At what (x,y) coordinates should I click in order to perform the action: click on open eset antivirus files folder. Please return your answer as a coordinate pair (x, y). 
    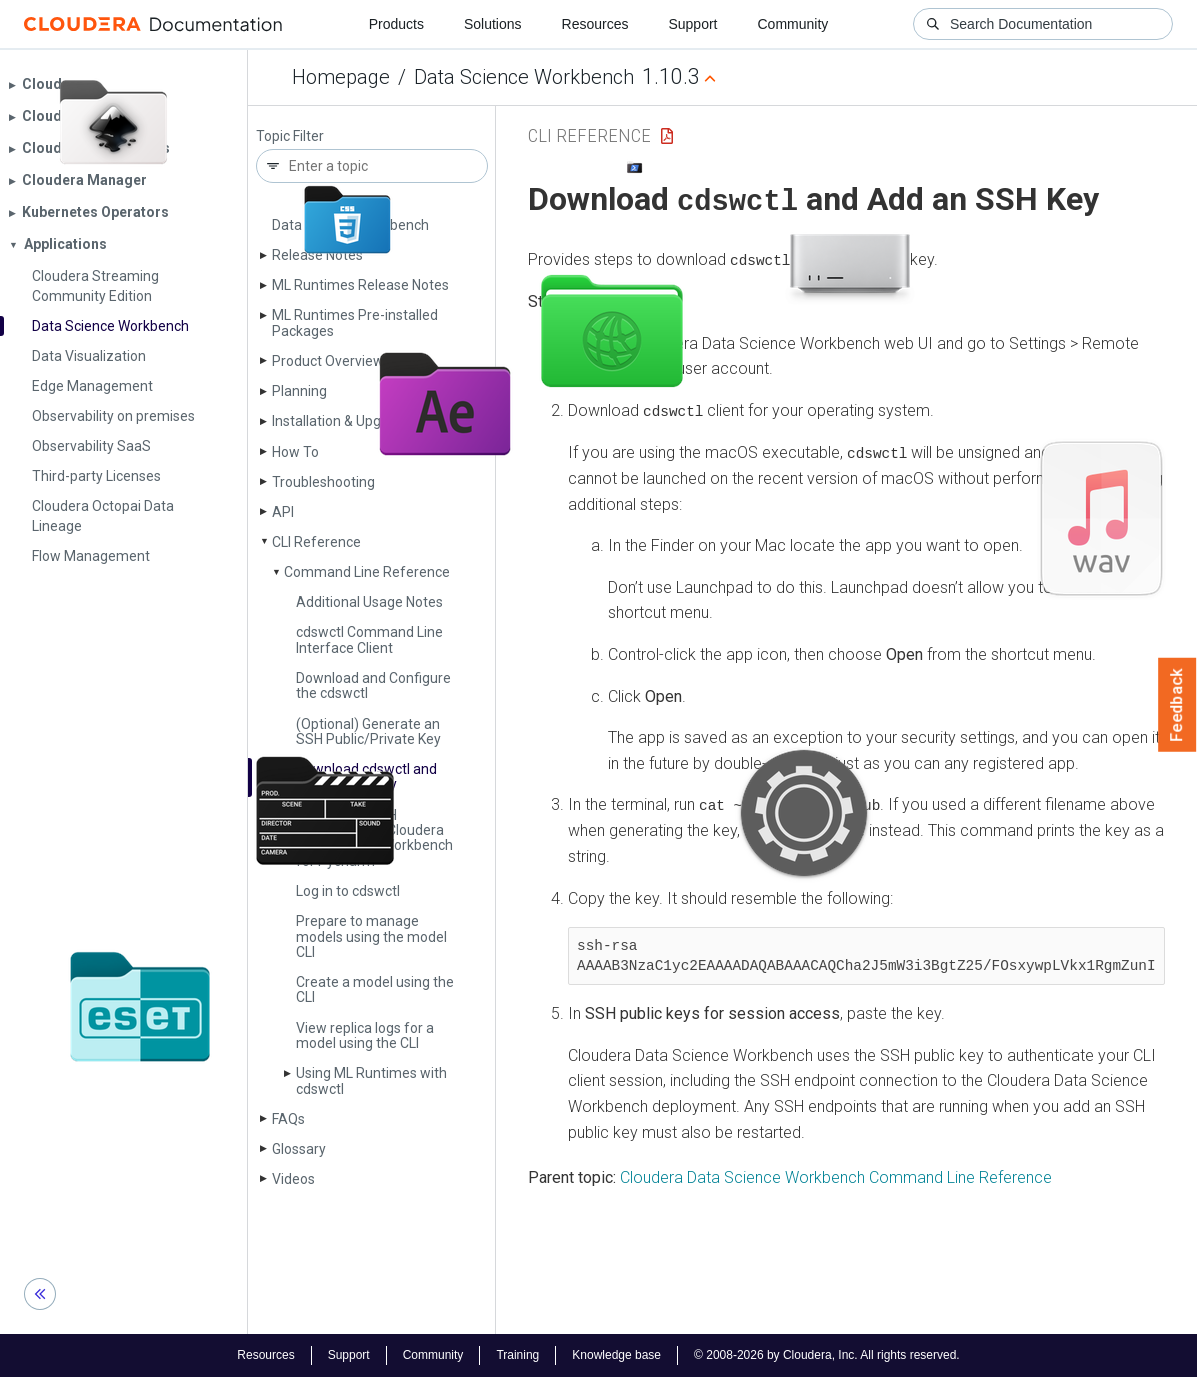
    Looking at the image, I should click on (139, 1010).